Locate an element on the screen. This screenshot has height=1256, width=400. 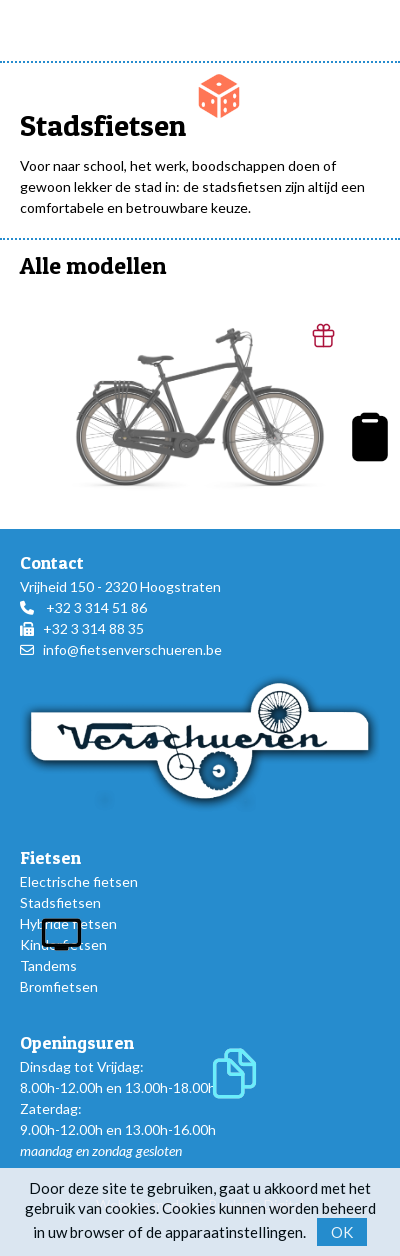
access personal video or screen sharing is located at coordinates (61, 934).